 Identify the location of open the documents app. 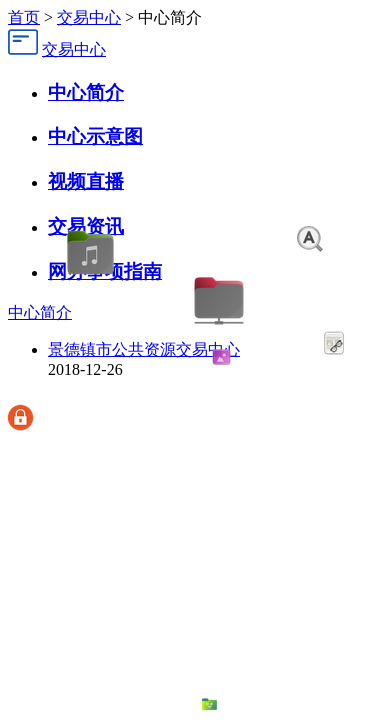
(334, 343).